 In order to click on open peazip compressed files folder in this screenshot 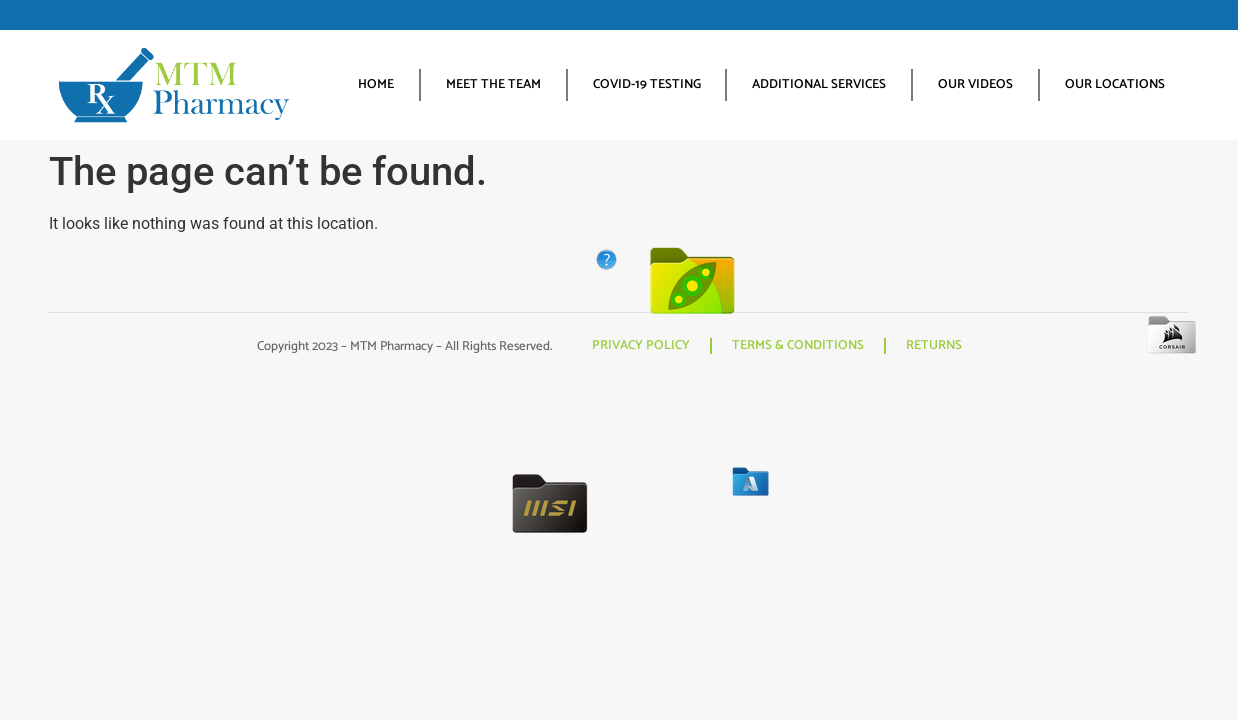, I will do `click(692, 283)`.